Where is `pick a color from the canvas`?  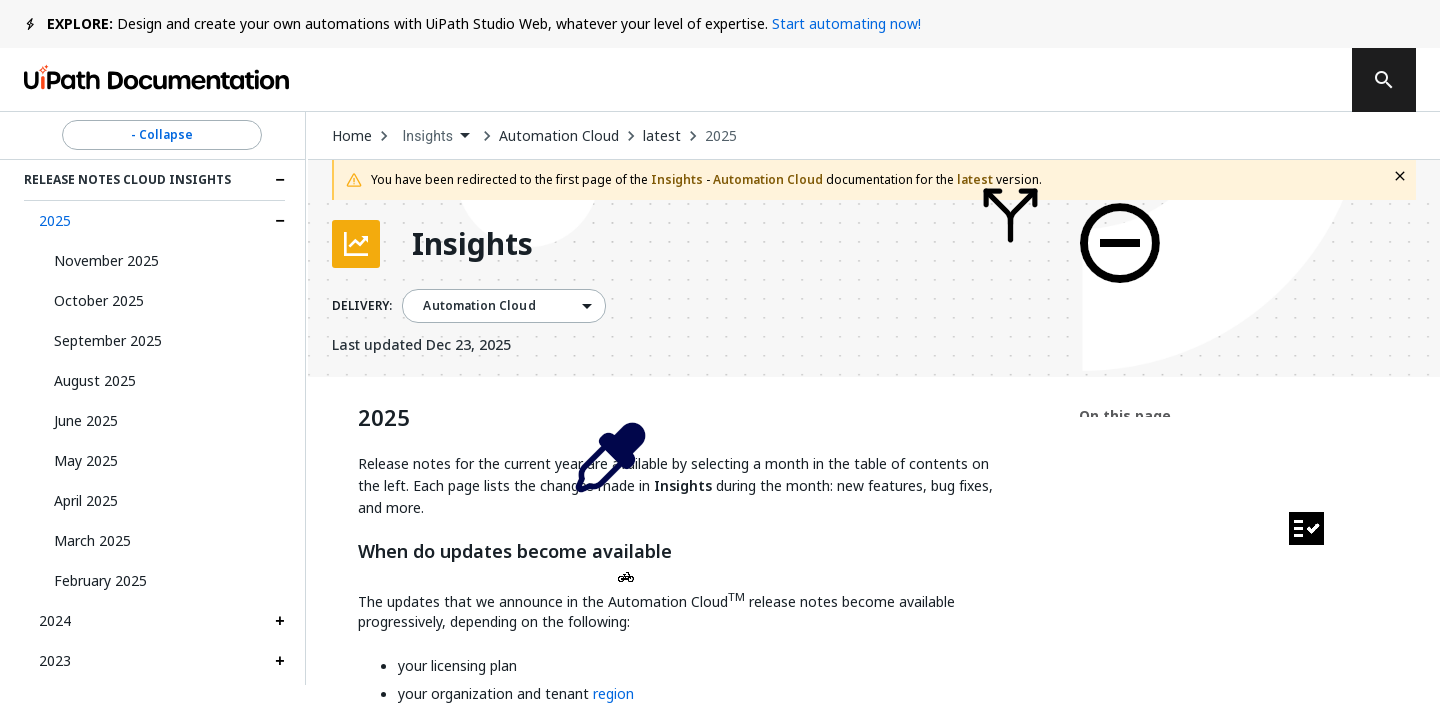
pick a color from the canvas is located at coordinates (610, 457).